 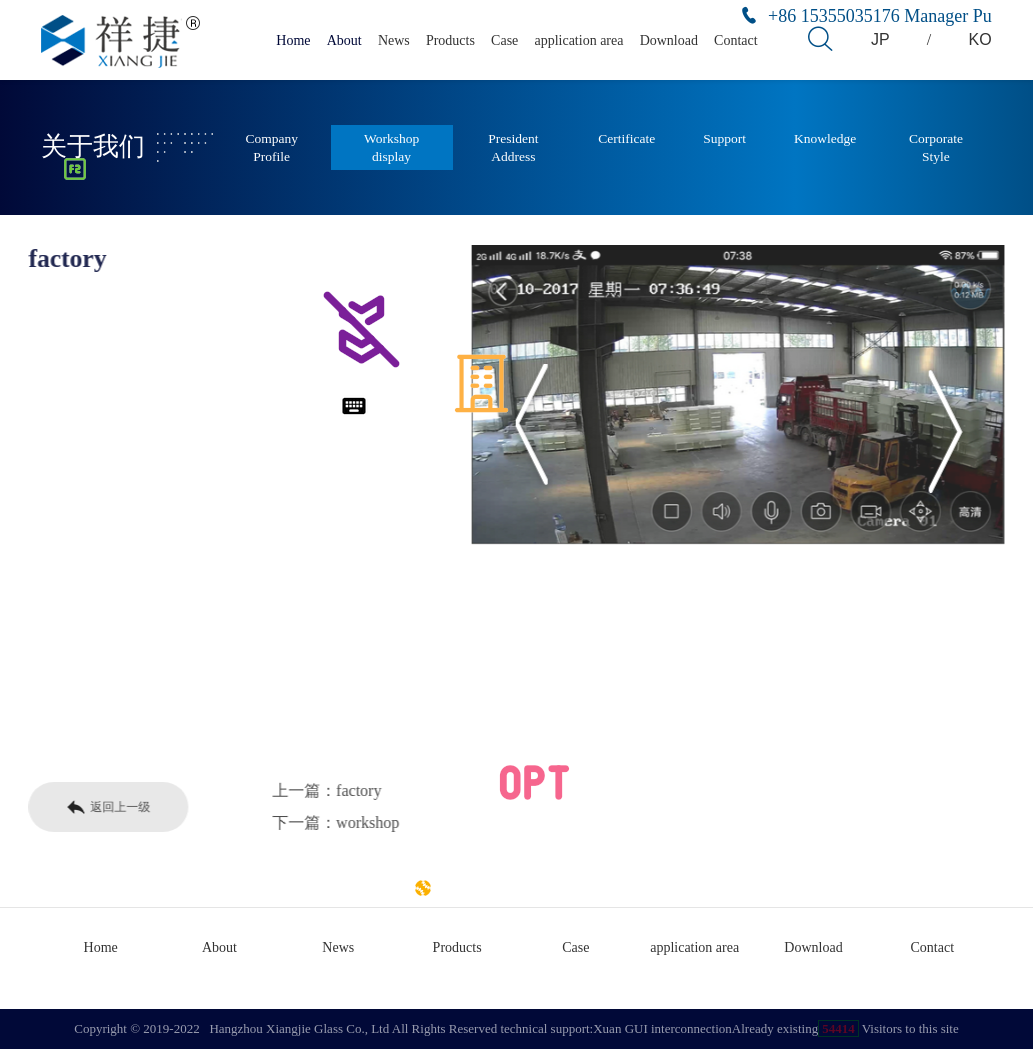 What do you see at coordinates (354, 406) in the screenshot?
I see `open the on-screen keyboard` at bounding box center [354, 406].